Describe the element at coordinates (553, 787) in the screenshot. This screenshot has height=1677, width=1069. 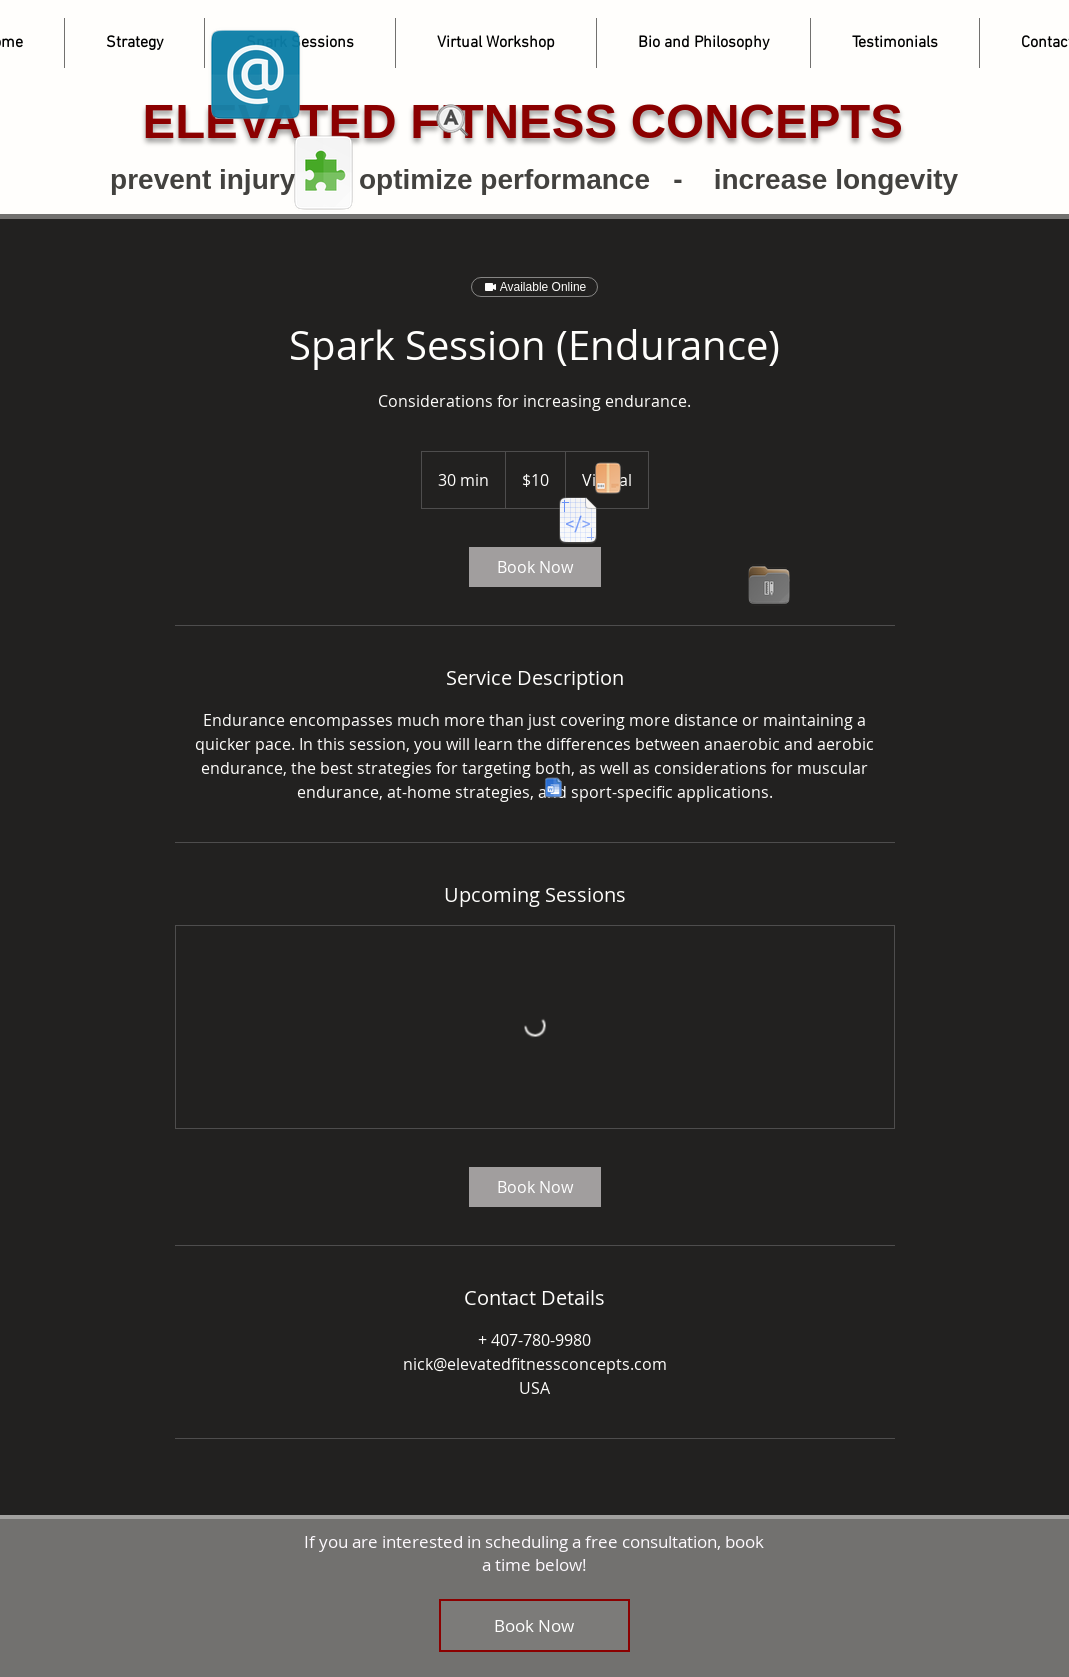
I see `open a Microsoft Word document` at that location.